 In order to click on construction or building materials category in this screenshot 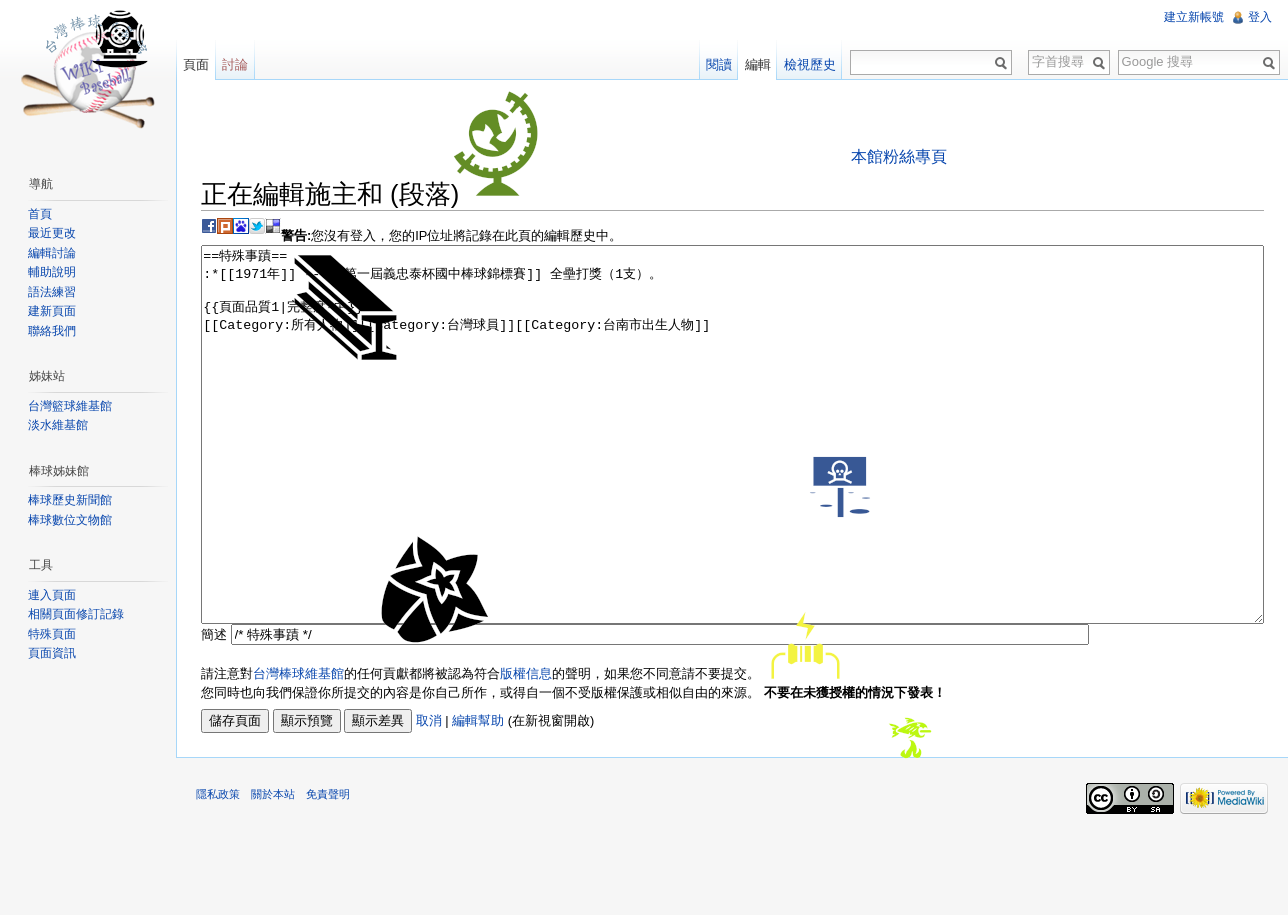, I will do `click(345, 307)`.